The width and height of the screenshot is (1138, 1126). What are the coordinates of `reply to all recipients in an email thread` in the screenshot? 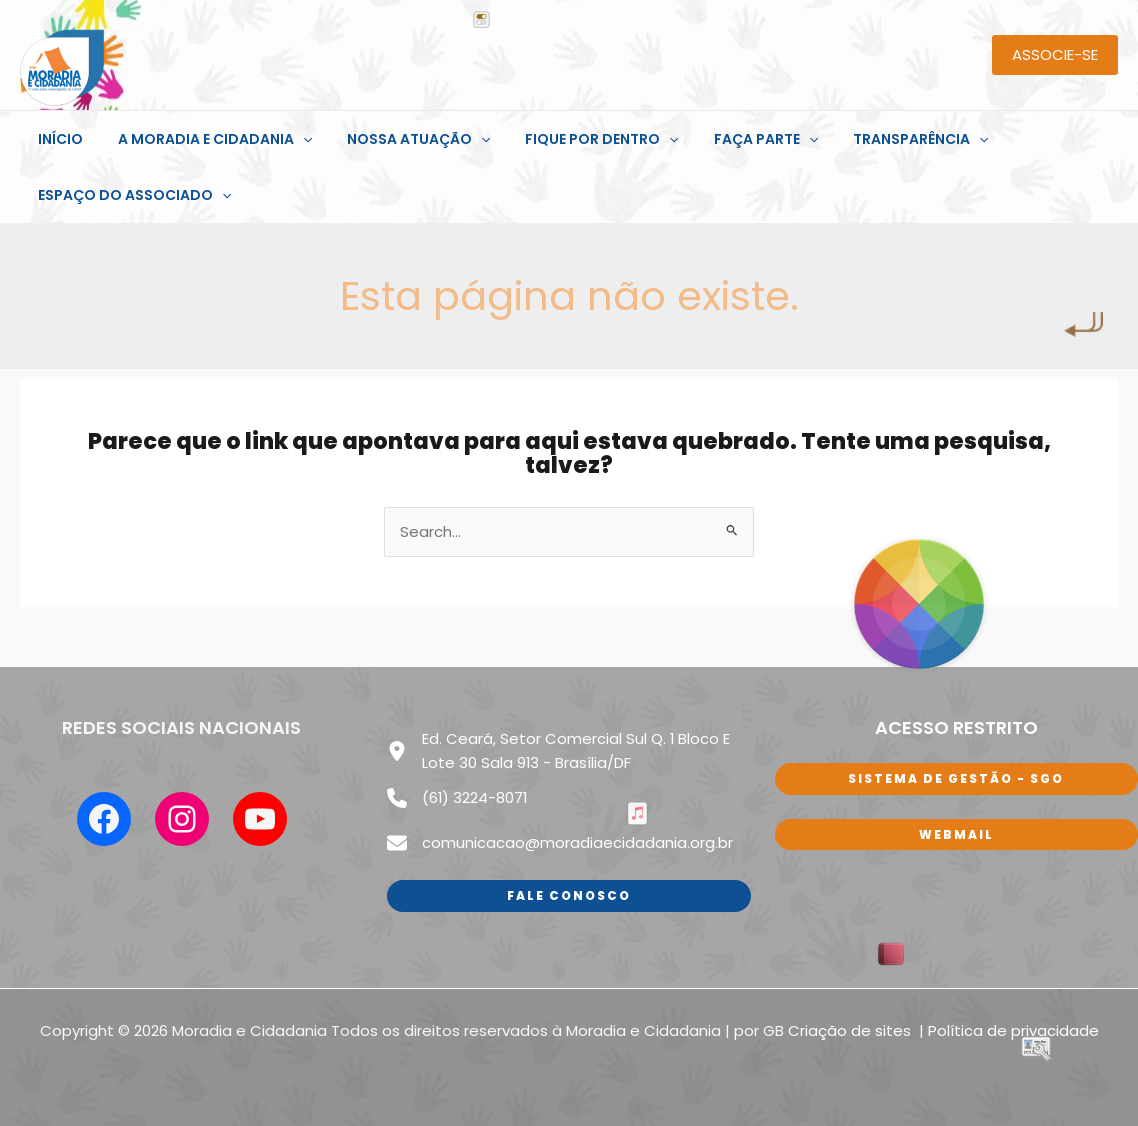 It's located at (1083, 322).